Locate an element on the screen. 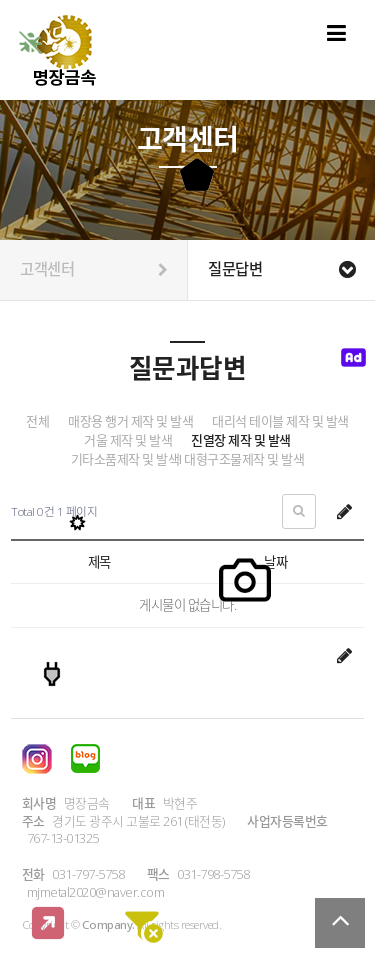 This screenshot has height=958, width=375. disable bug tracking or debugging mode is located at coordinates (30, 42).